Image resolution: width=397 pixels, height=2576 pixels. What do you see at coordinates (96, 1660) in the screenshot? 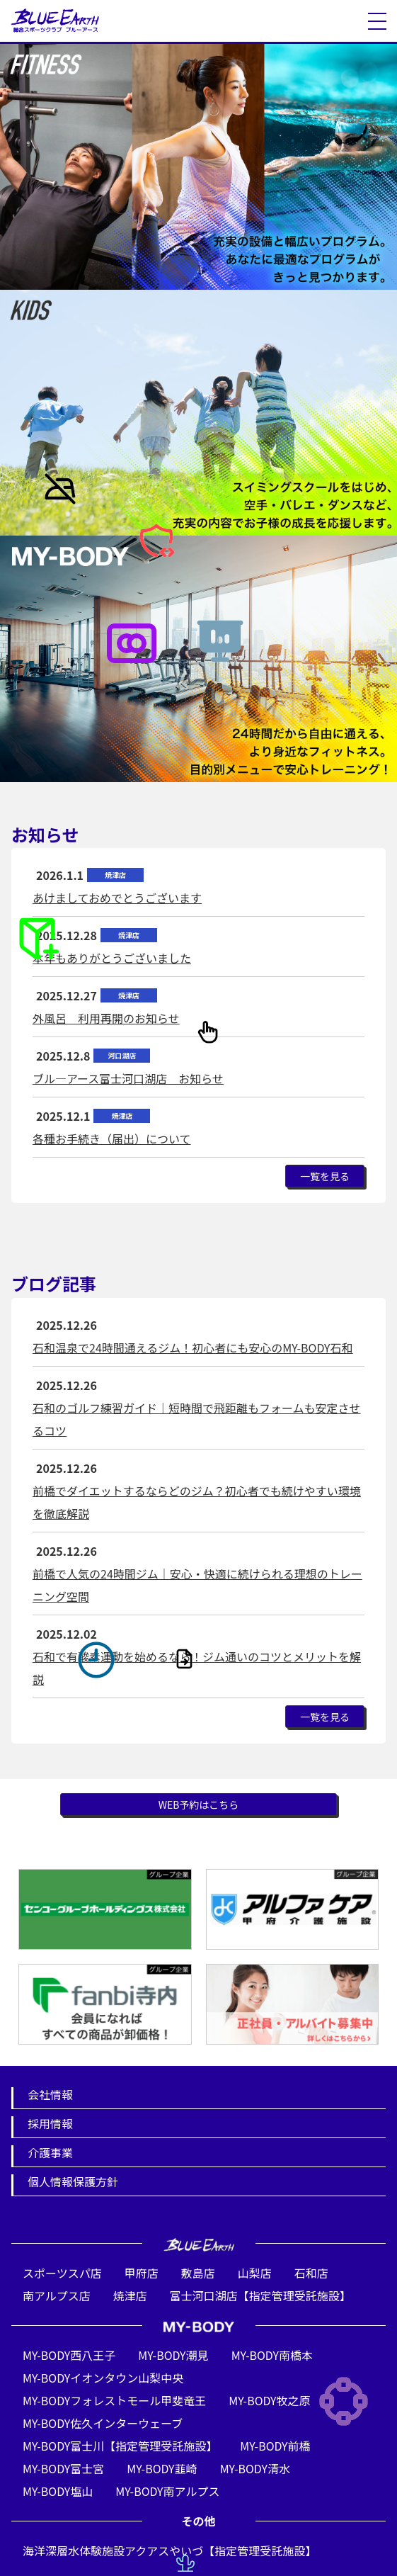
I see `view current time` at bounding box center [96, 1660].